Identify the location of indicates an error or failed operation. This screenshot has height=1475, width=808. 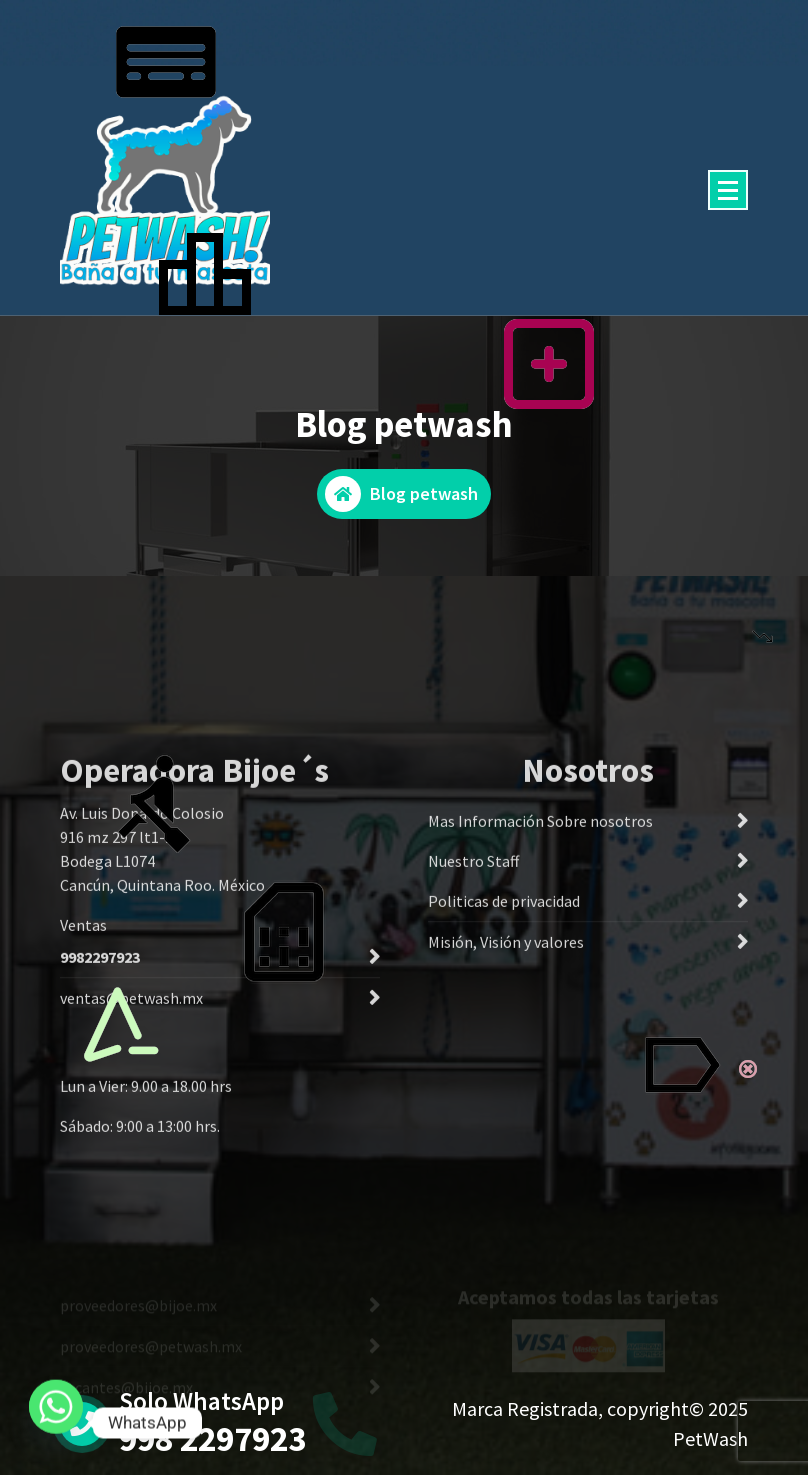
(748, 1069).